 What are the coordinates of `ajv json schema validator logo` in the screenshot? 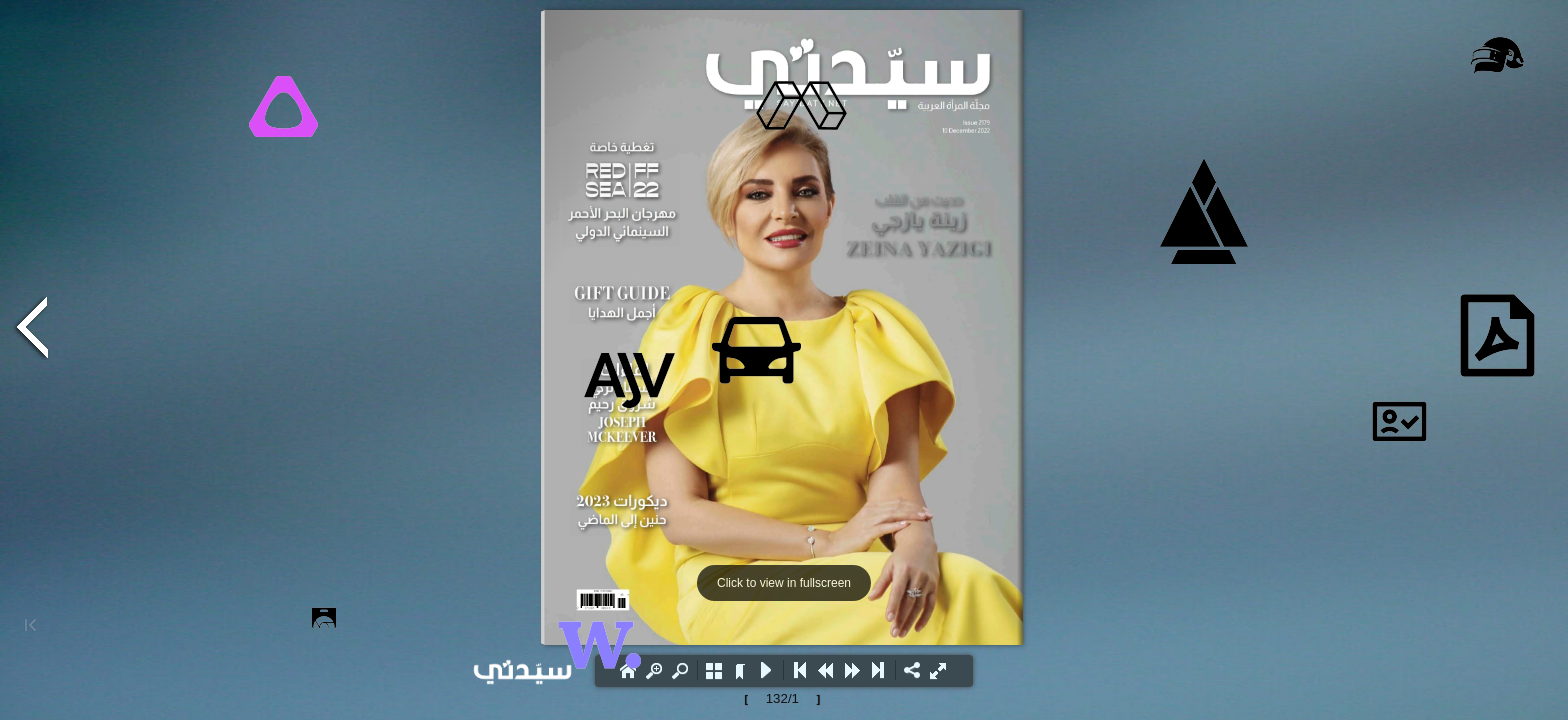 It's located at (629, 380).